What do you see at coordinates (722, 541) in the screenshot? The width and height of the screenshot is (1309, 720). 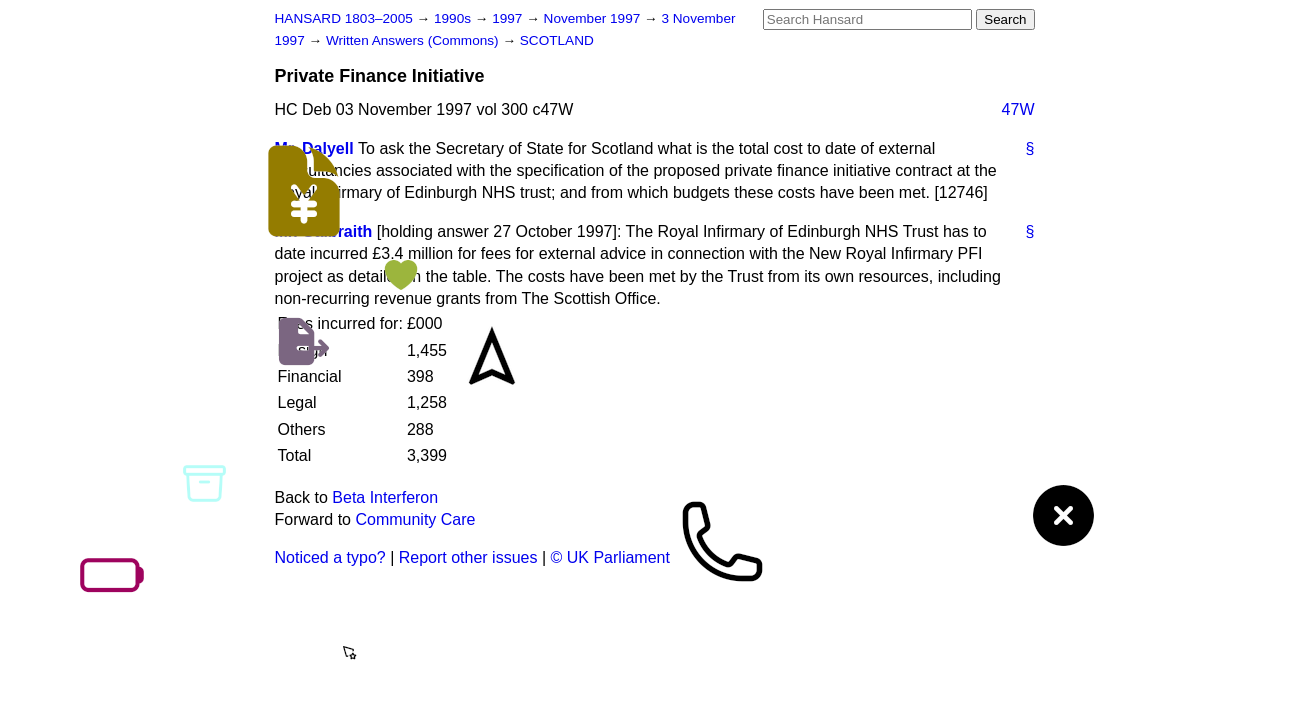 I see `make a phone call` at bounding box center [722, 541].